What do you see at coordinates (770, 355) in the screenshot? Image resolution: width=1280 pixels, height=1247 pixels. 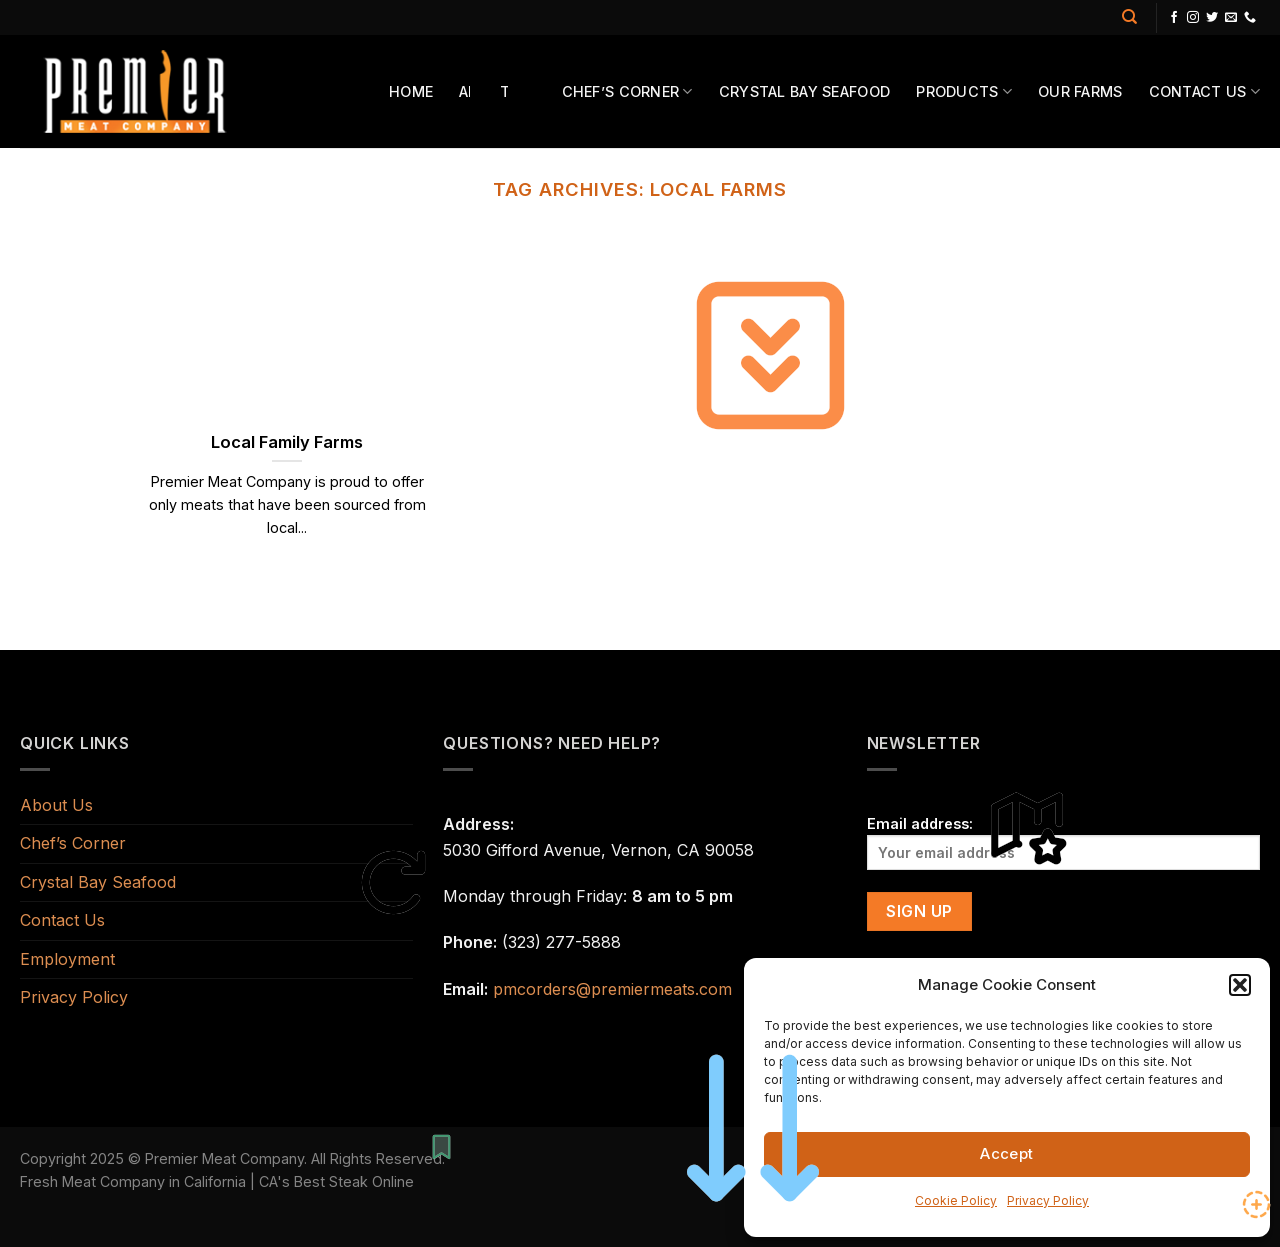 I see `collapse or minimize content section` at bounding box center [770, 355].